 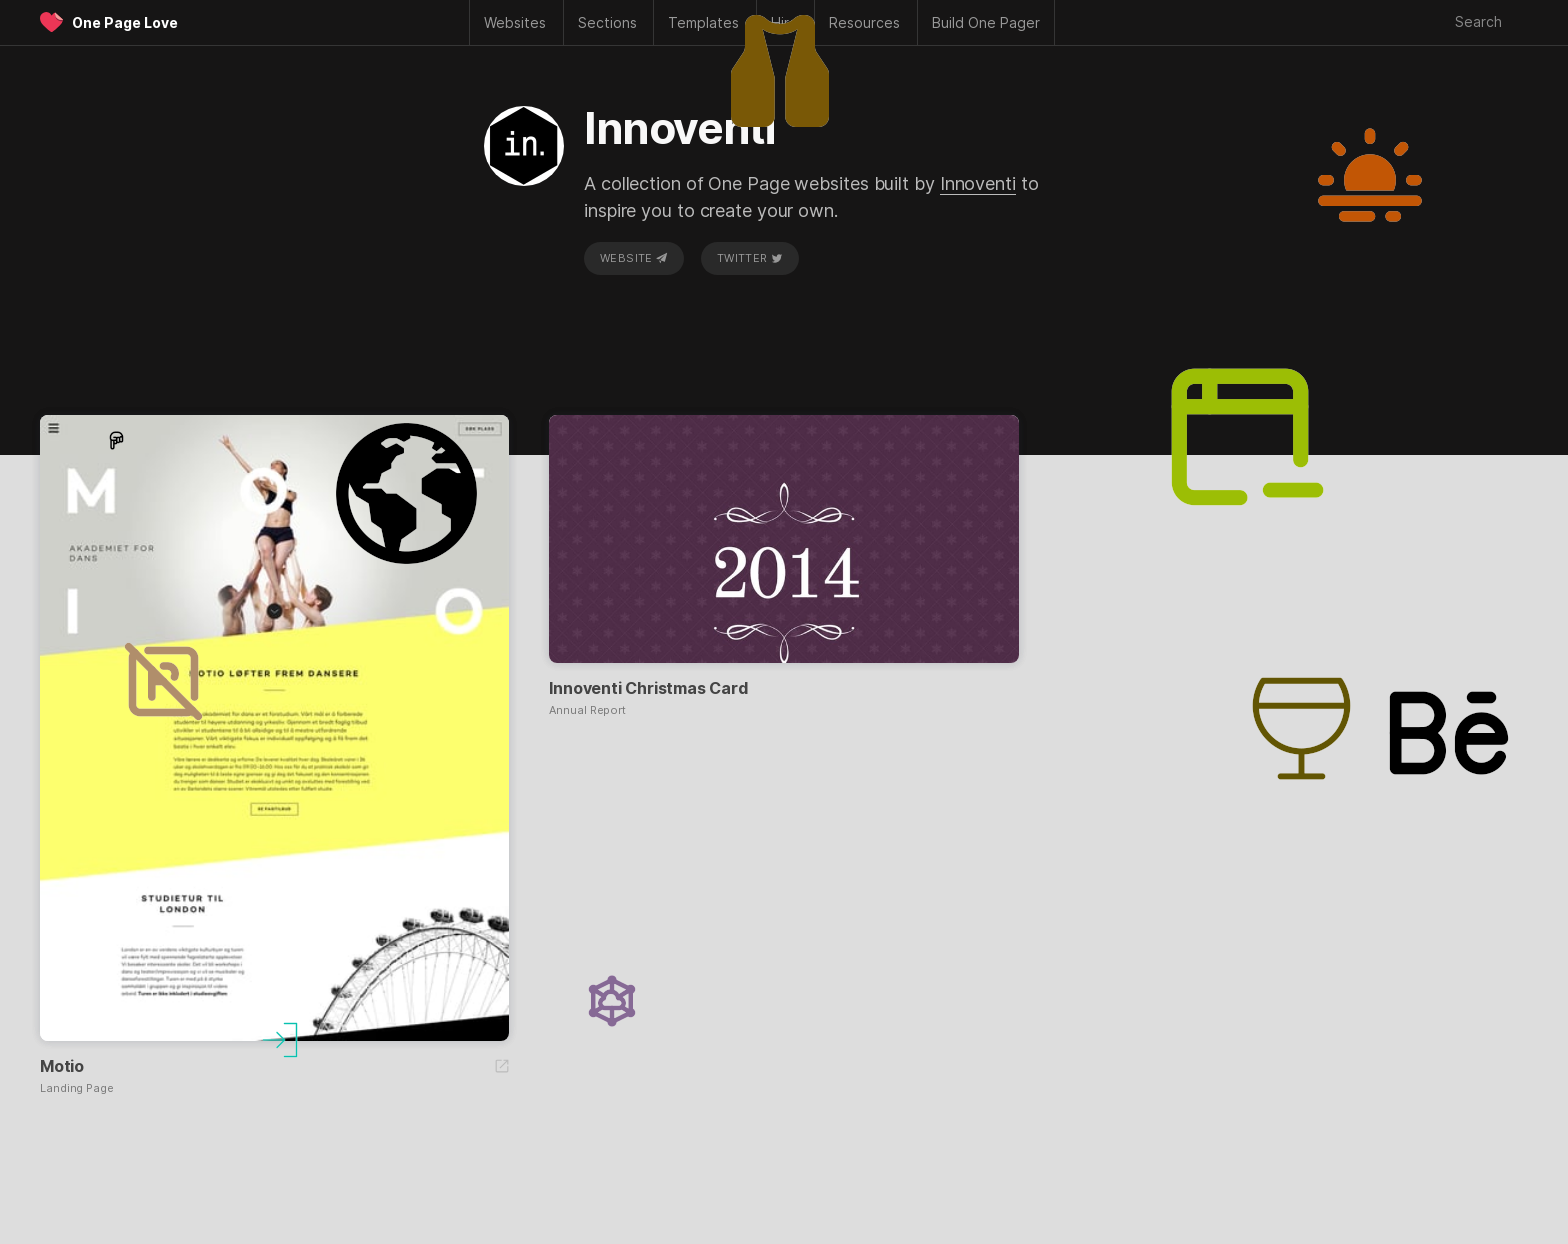 What do you see at coordinates (1301, 726) in the screenshot?
I see `view wine or beverage menu` at bounding box center [1301, 726].